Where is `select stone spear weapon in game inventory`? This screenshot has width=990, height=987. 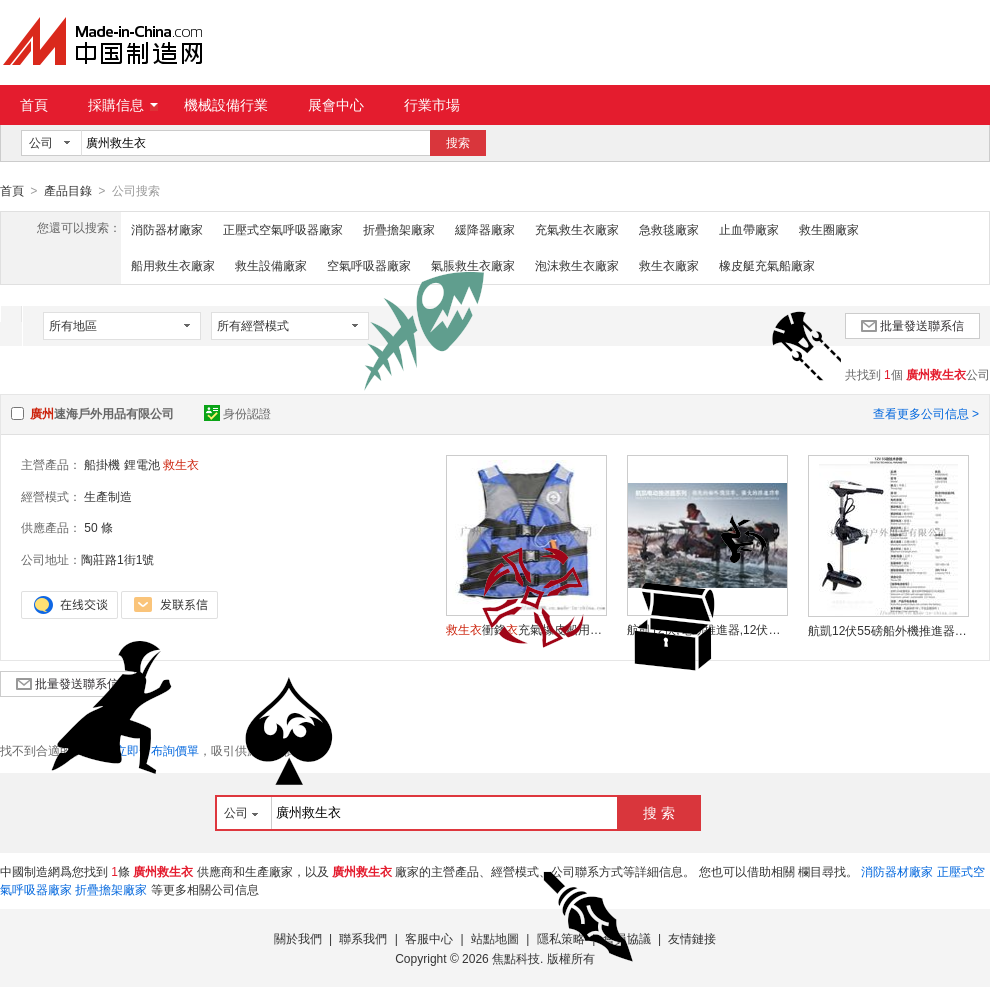 select stone spear weapon in game inventory is located at coordinates (588, 916).